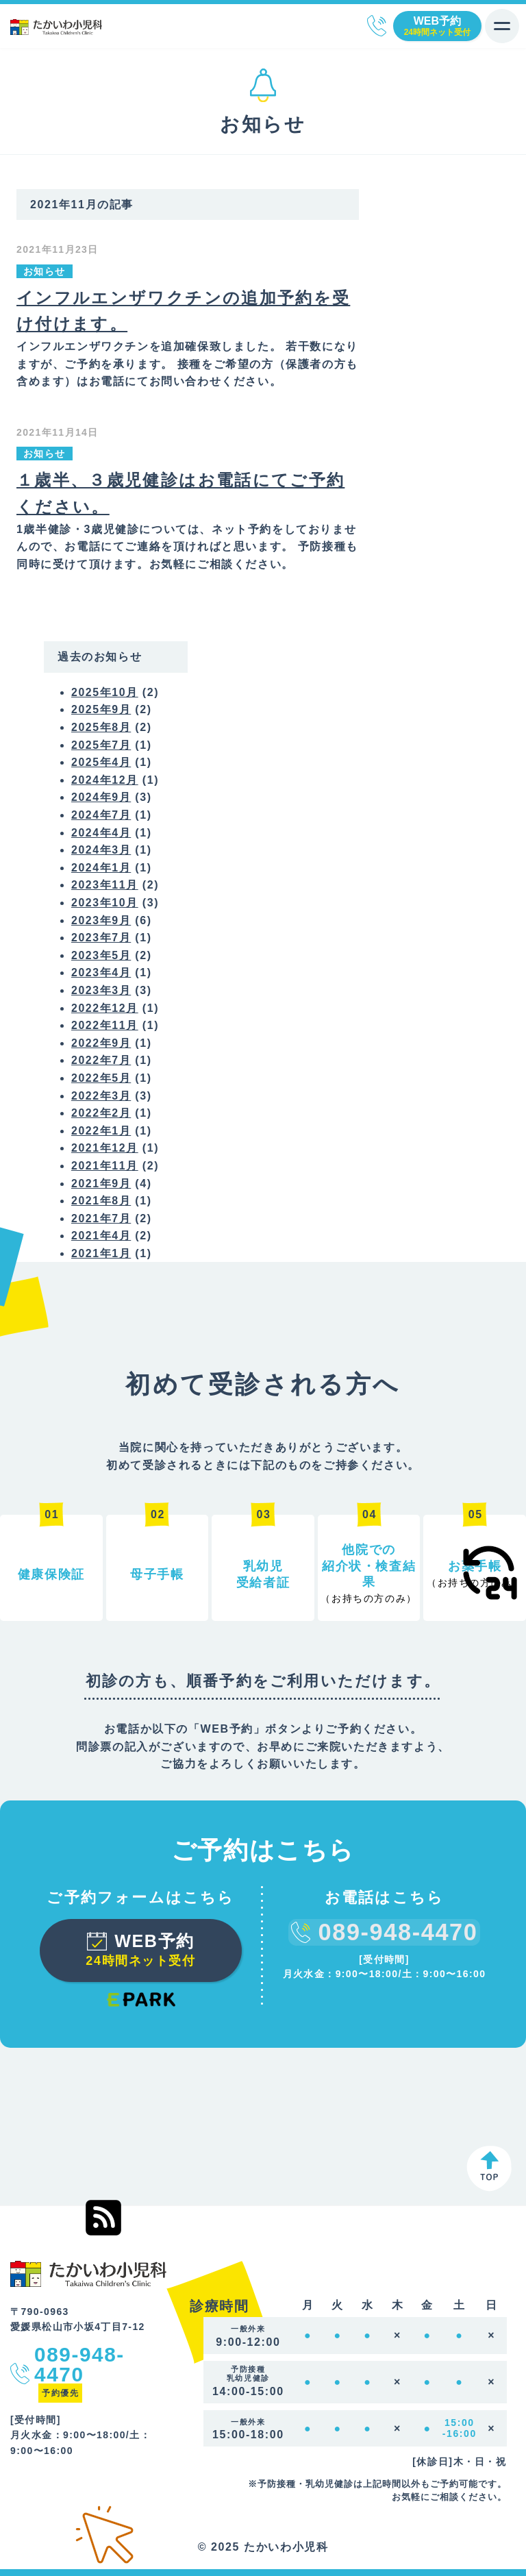 This screenshot has height=2576, width=526. What do you see at coordinates (103, 2218) in the screenshot?
I see `subscribe to RSS feed` at bounding box center [103, 2218].